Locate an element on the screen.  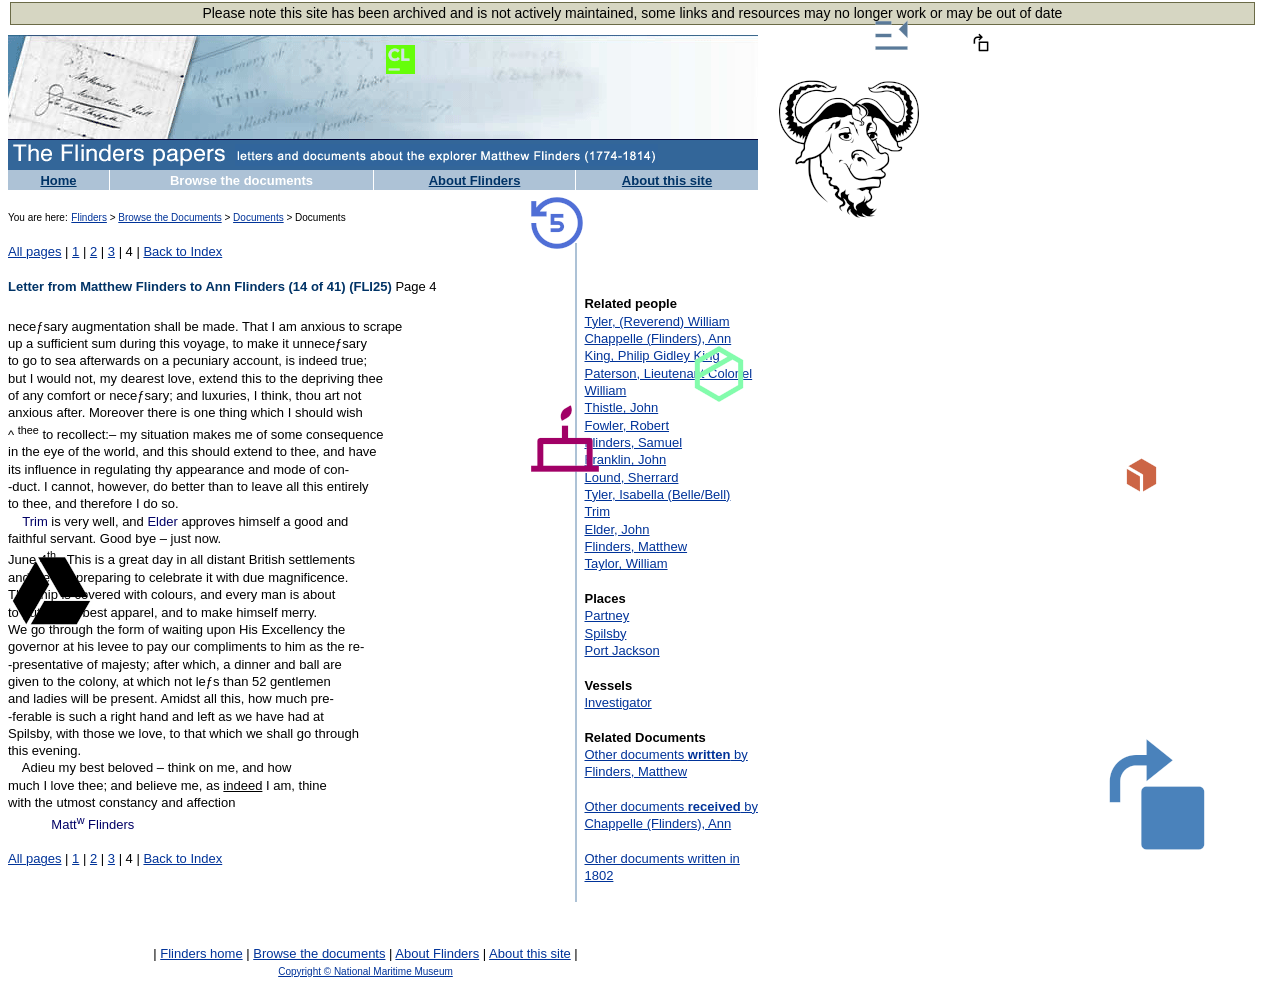
access box cloud storage is located at coordinates (1141, 475).